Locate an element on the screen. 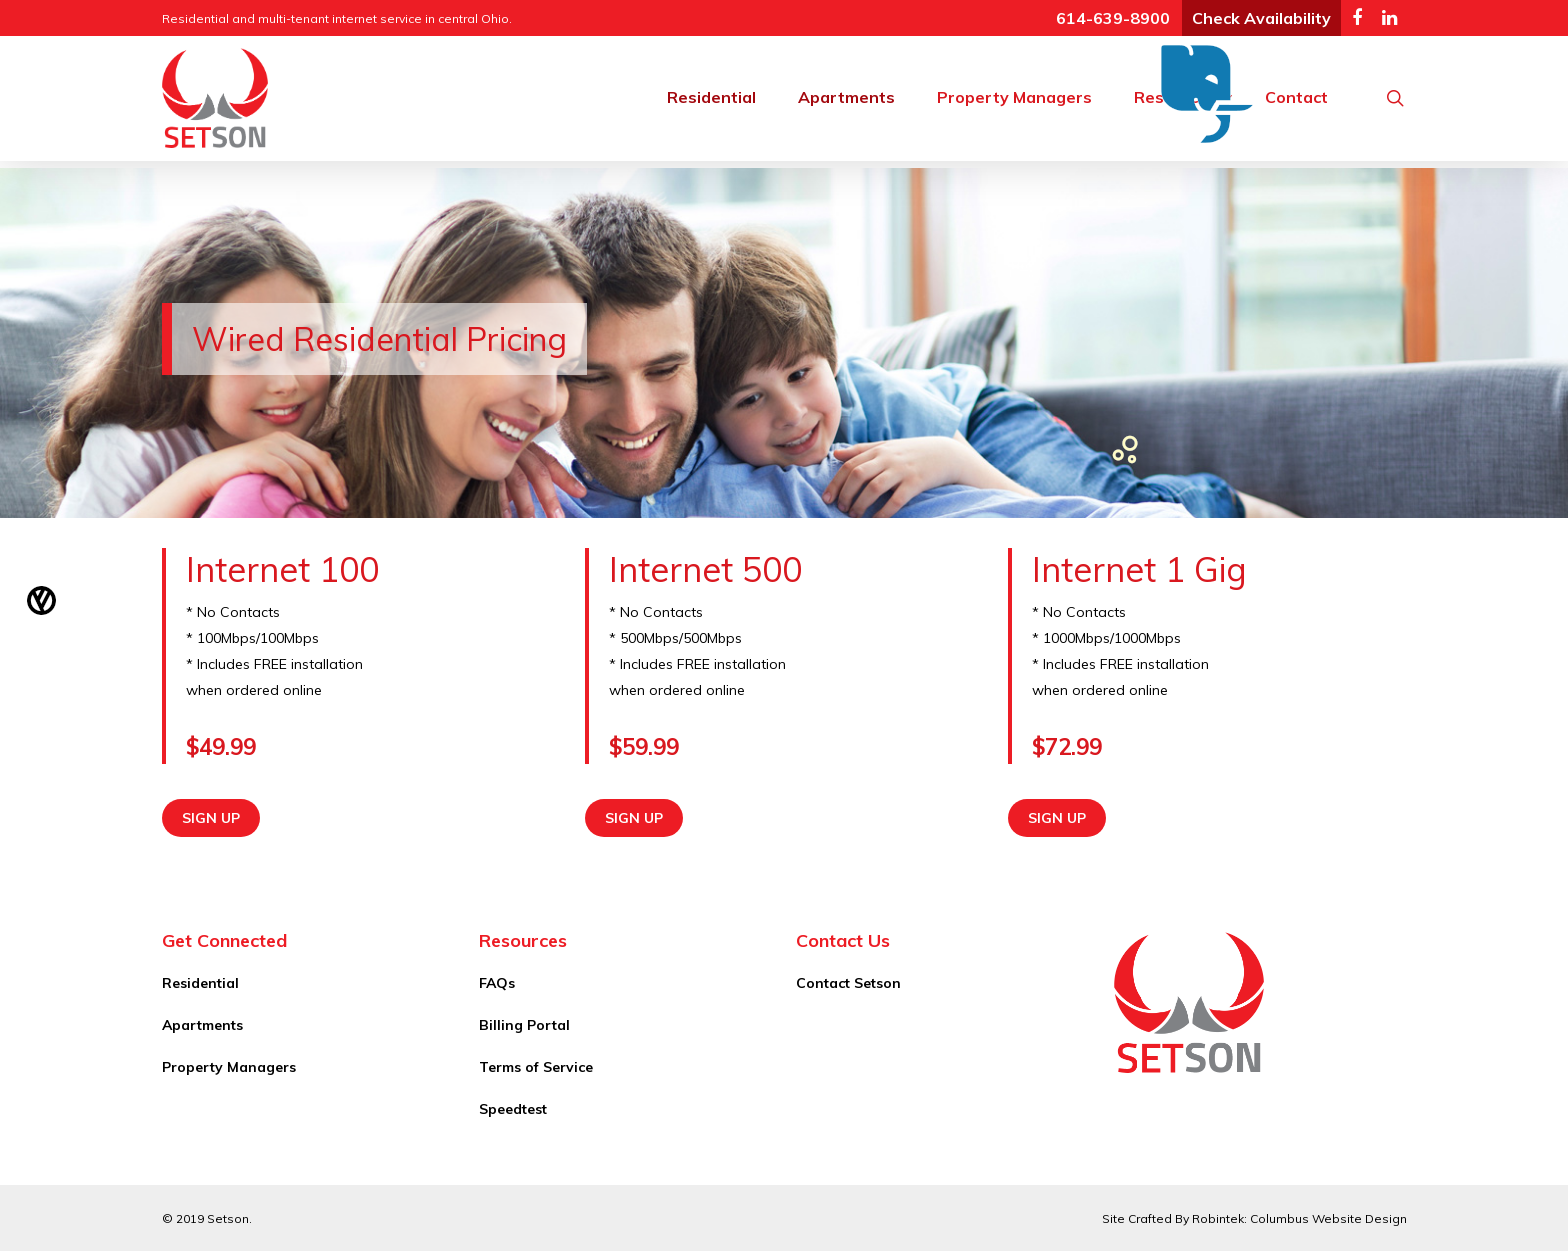  deskpro logo is located at coordinates (1207, 94).